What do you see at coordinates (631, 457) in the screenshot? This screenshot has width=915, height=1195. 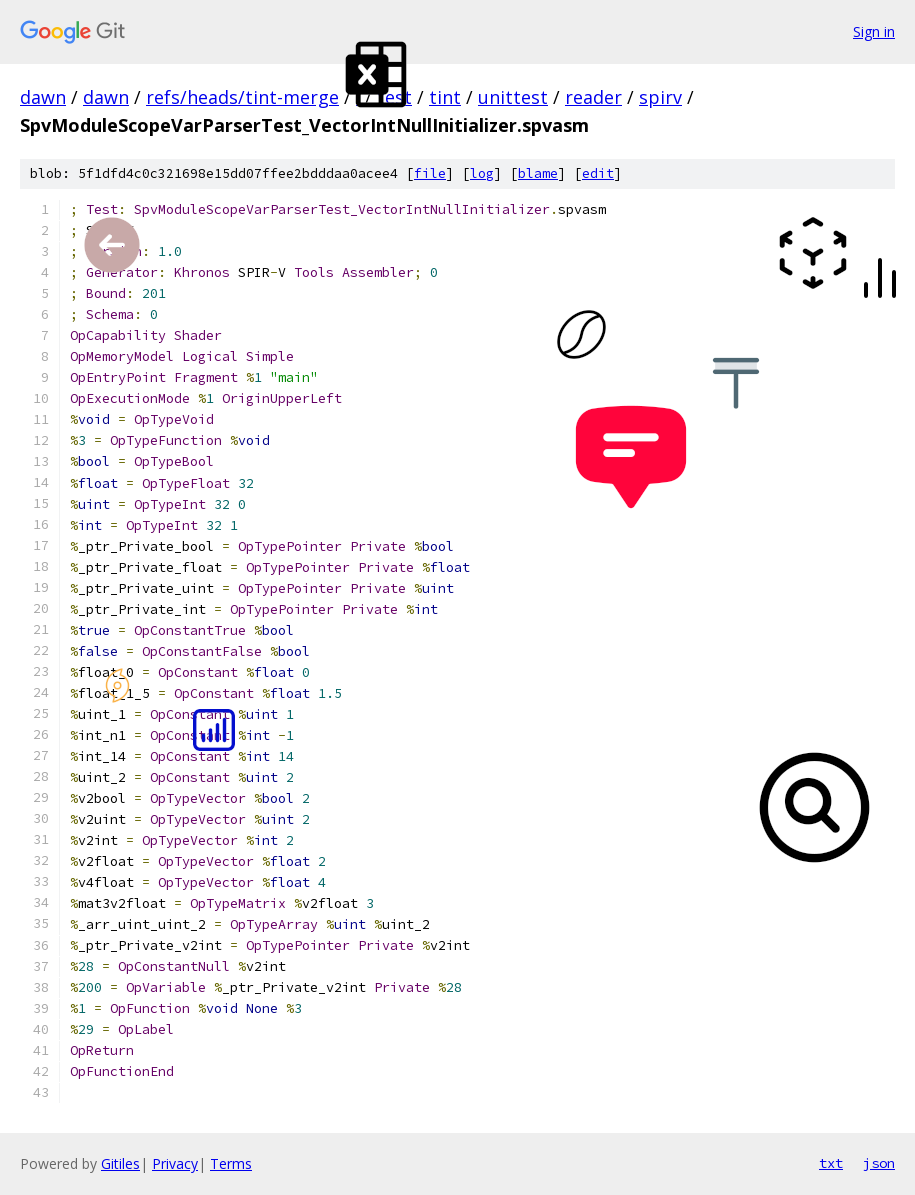 I see `open chat or messaging` at bounding box center [631, 457].